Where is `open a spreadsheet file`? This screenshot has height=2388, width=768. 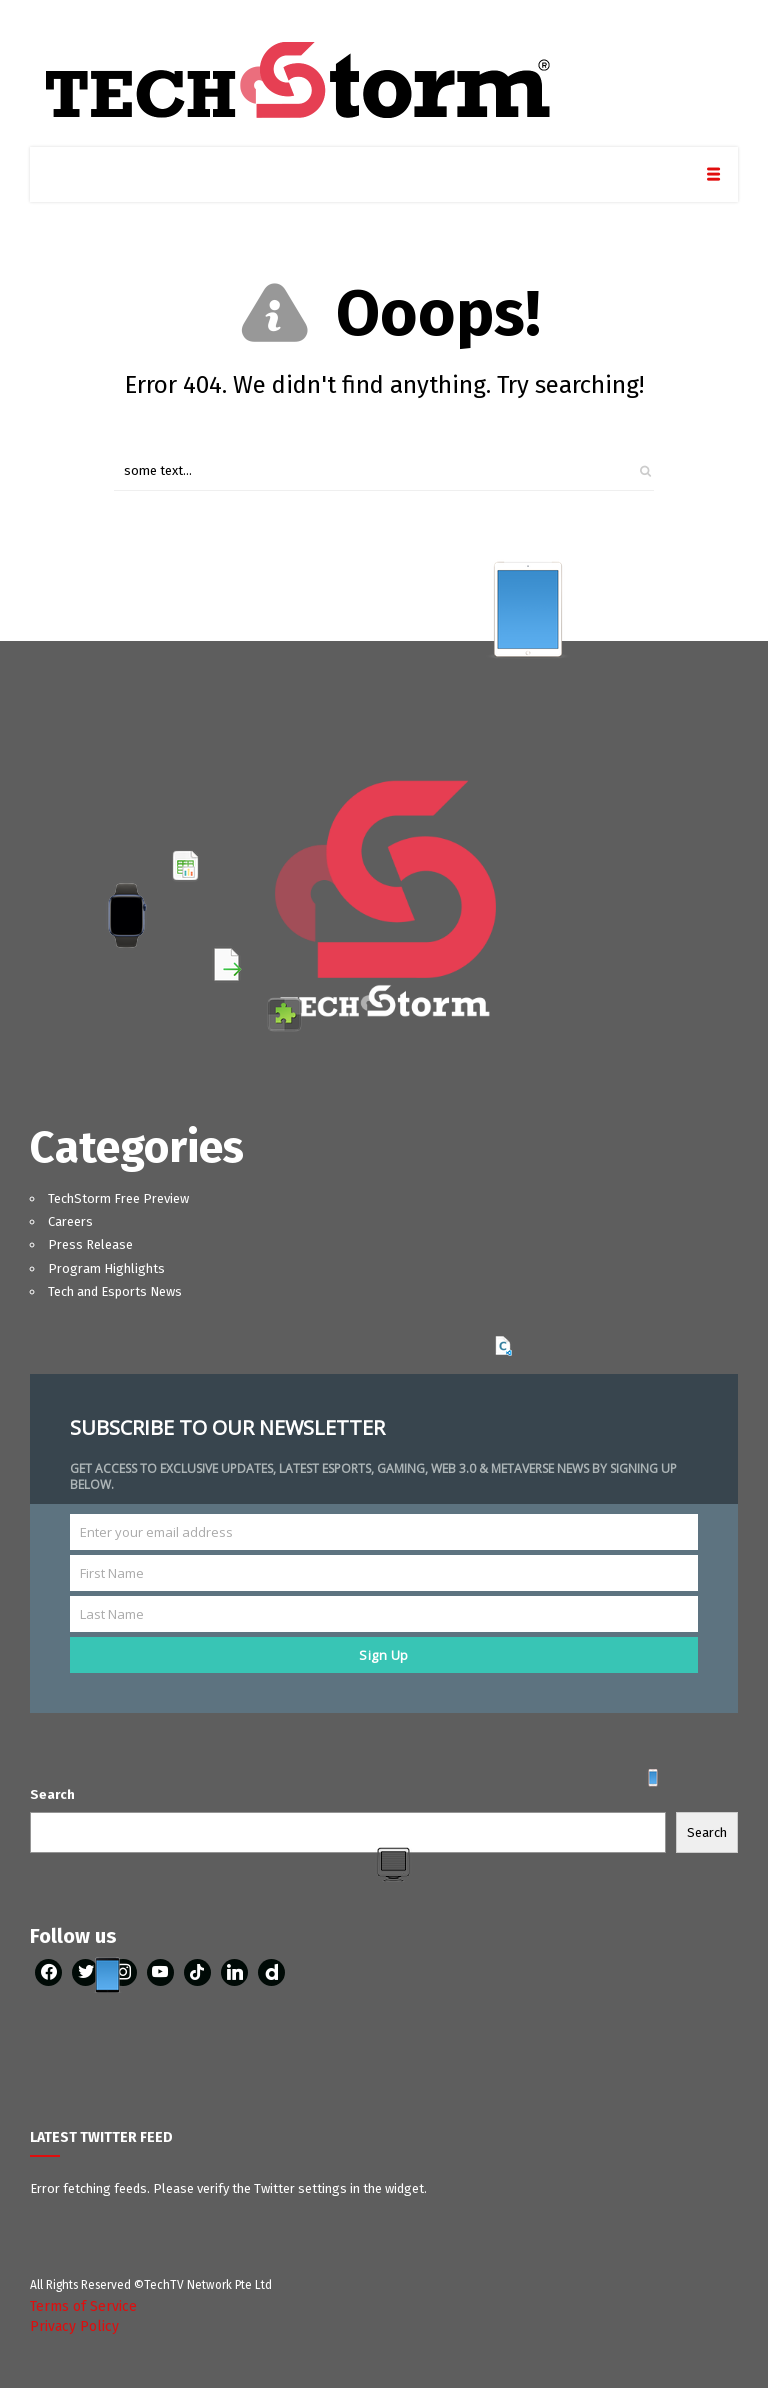 open a spreadsheet file is located at coordinates (185, 865).